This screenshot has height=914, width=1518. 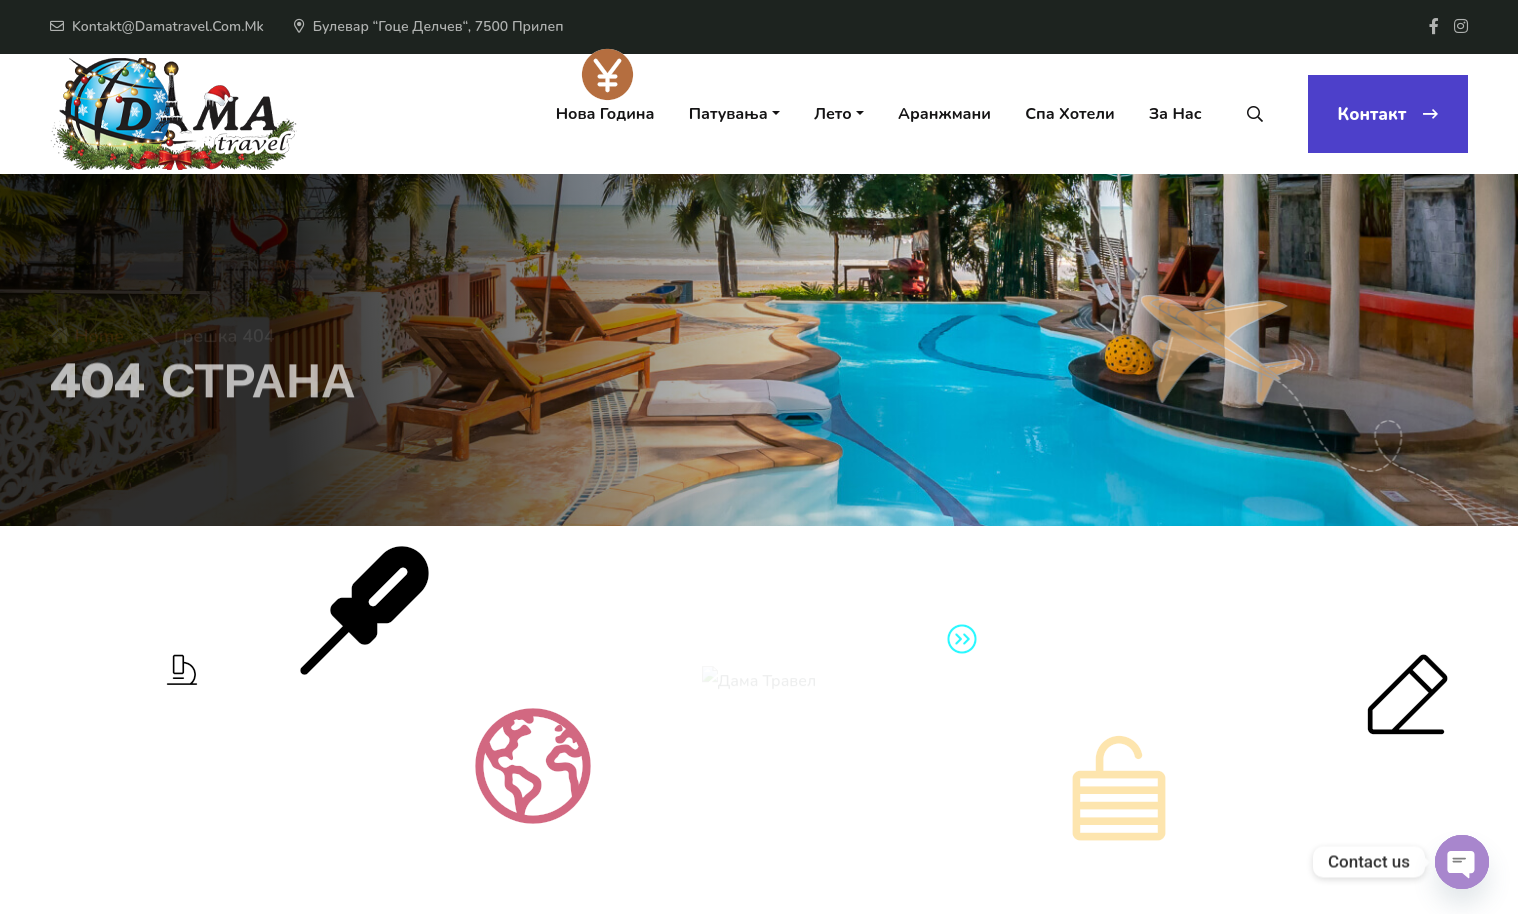 What do you see at coordinates (607, 74) in the screenshot?
I see `view or select Japanese yen currency` at bounding box center [607, 74].